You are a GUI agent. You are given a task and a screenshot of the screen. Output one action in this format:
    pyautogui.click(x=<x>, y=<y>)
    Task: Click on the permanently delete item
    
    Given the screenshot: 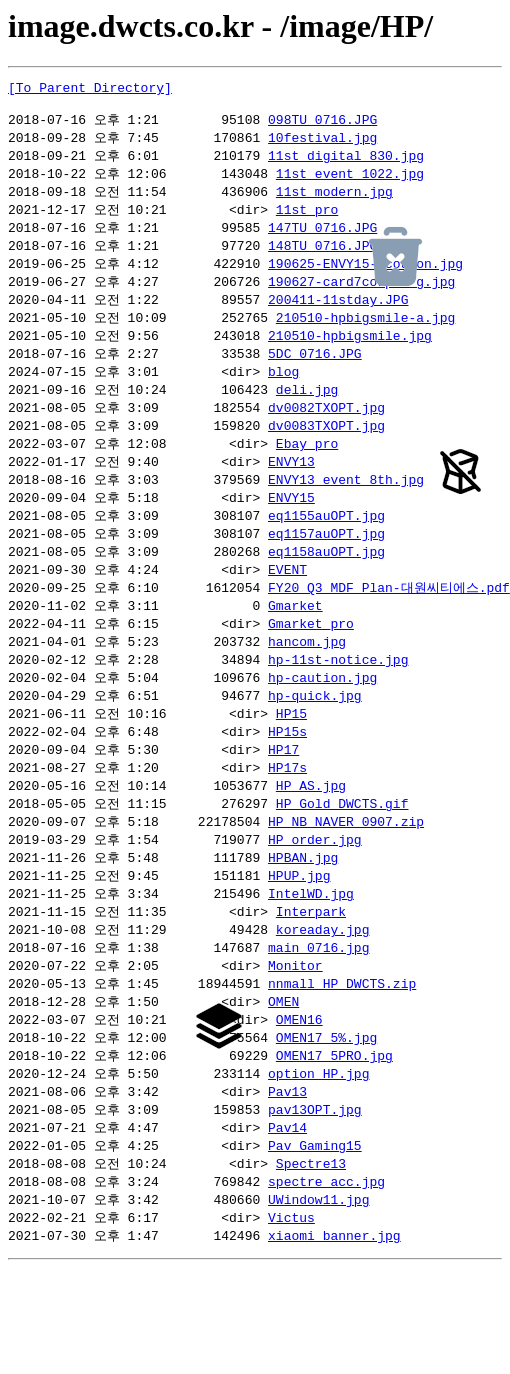 What is the action you would take?
    pyautogui.click(x=395, y=256)
    